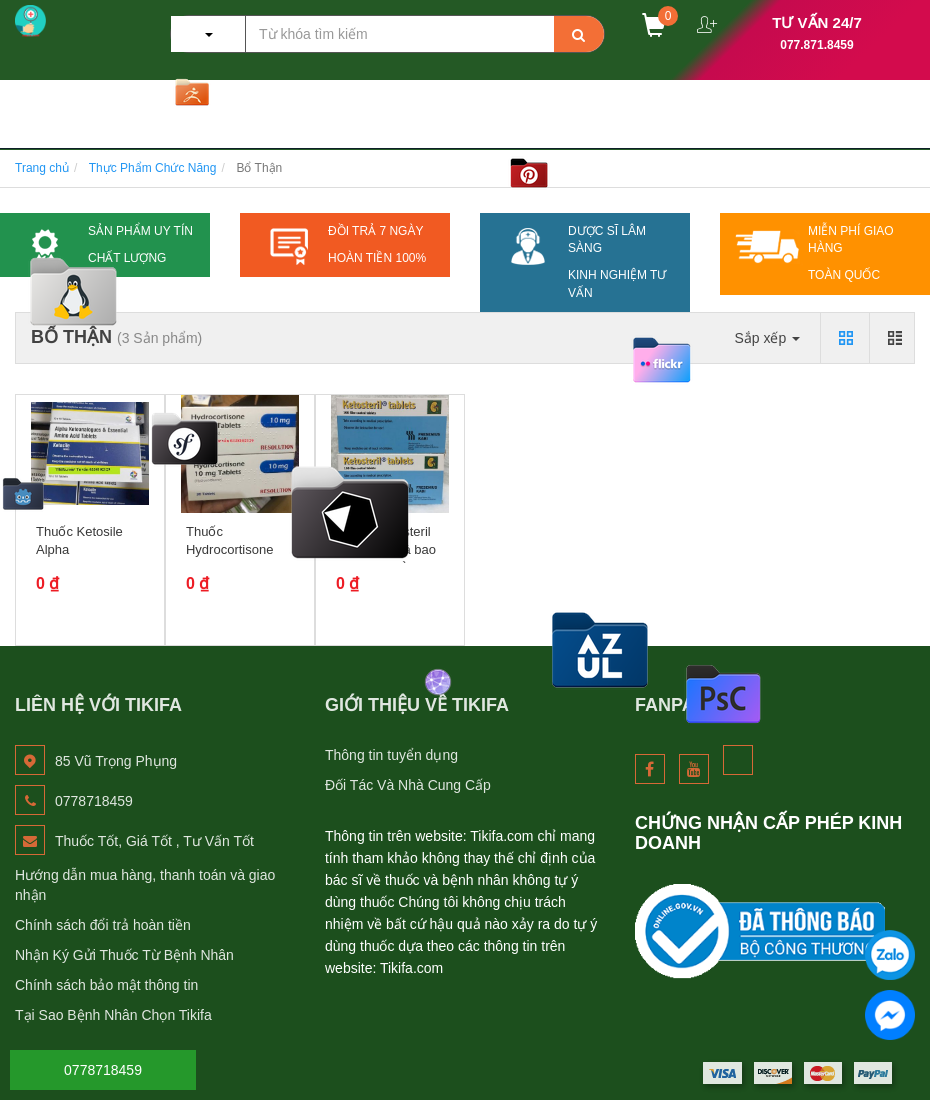 This screenshot has width=930, height=1100. I want to click on open folder containing flickr downloads or exports, so click(661, 361).